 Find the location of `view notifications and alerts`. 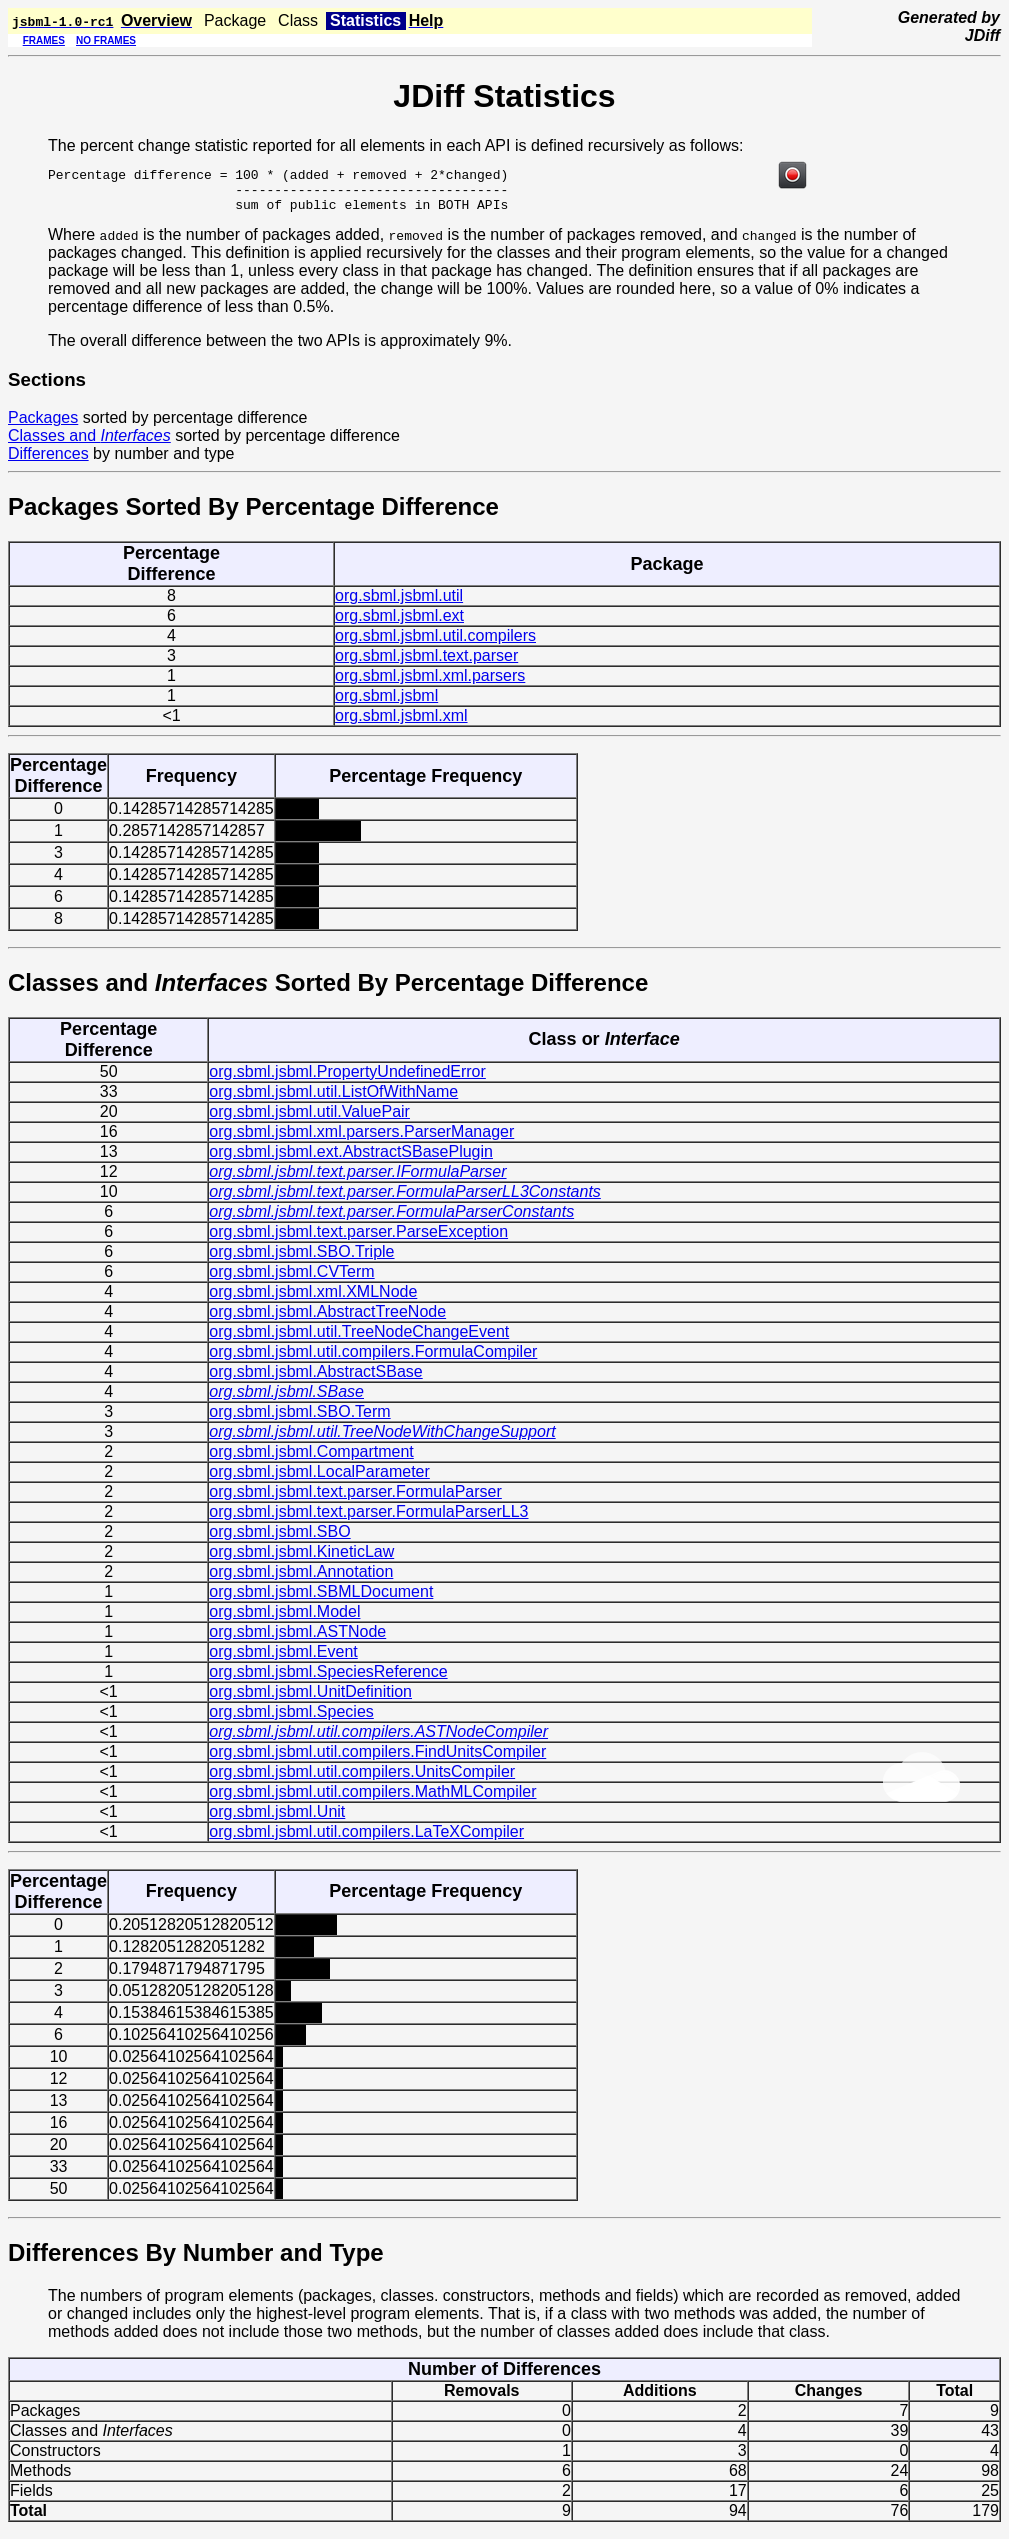

view notifications and alerts is located at coordinates (792, 175).